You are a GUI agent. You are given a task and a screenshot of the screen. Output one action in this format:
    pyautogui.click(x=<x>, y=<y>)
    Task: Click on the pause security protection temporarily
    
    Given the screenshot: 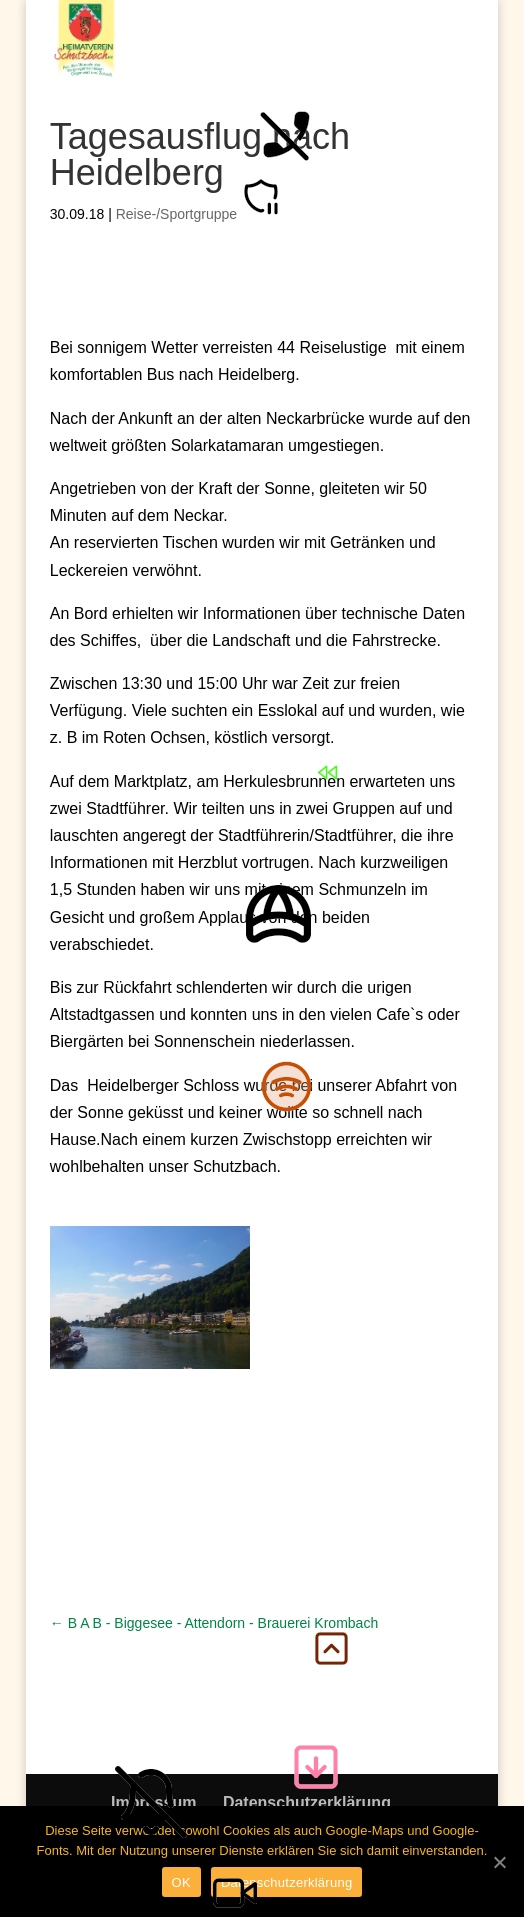 What is the action you would take?
    pyautogui.click(x=261, y=196)
    